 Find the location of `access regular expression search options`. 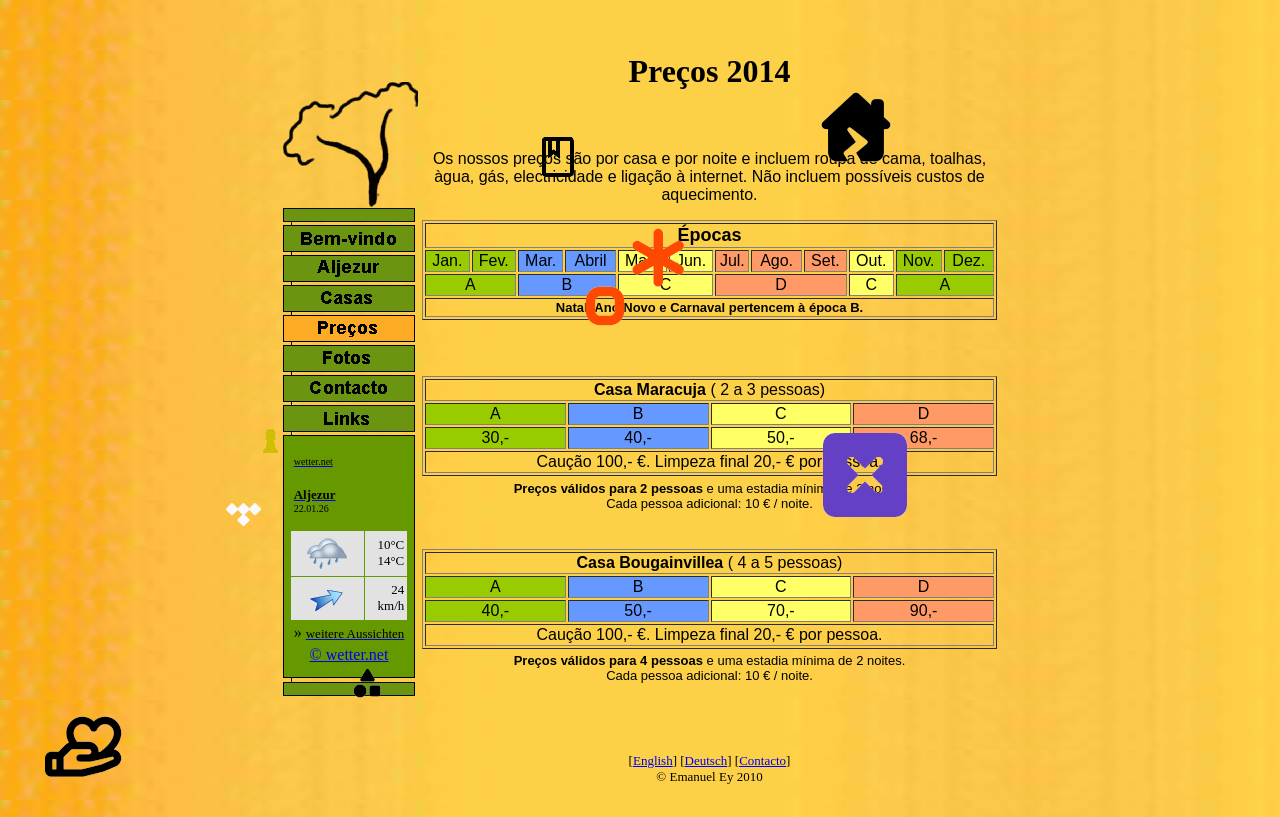

access regular expression search options is located at coordinates (634, 277).